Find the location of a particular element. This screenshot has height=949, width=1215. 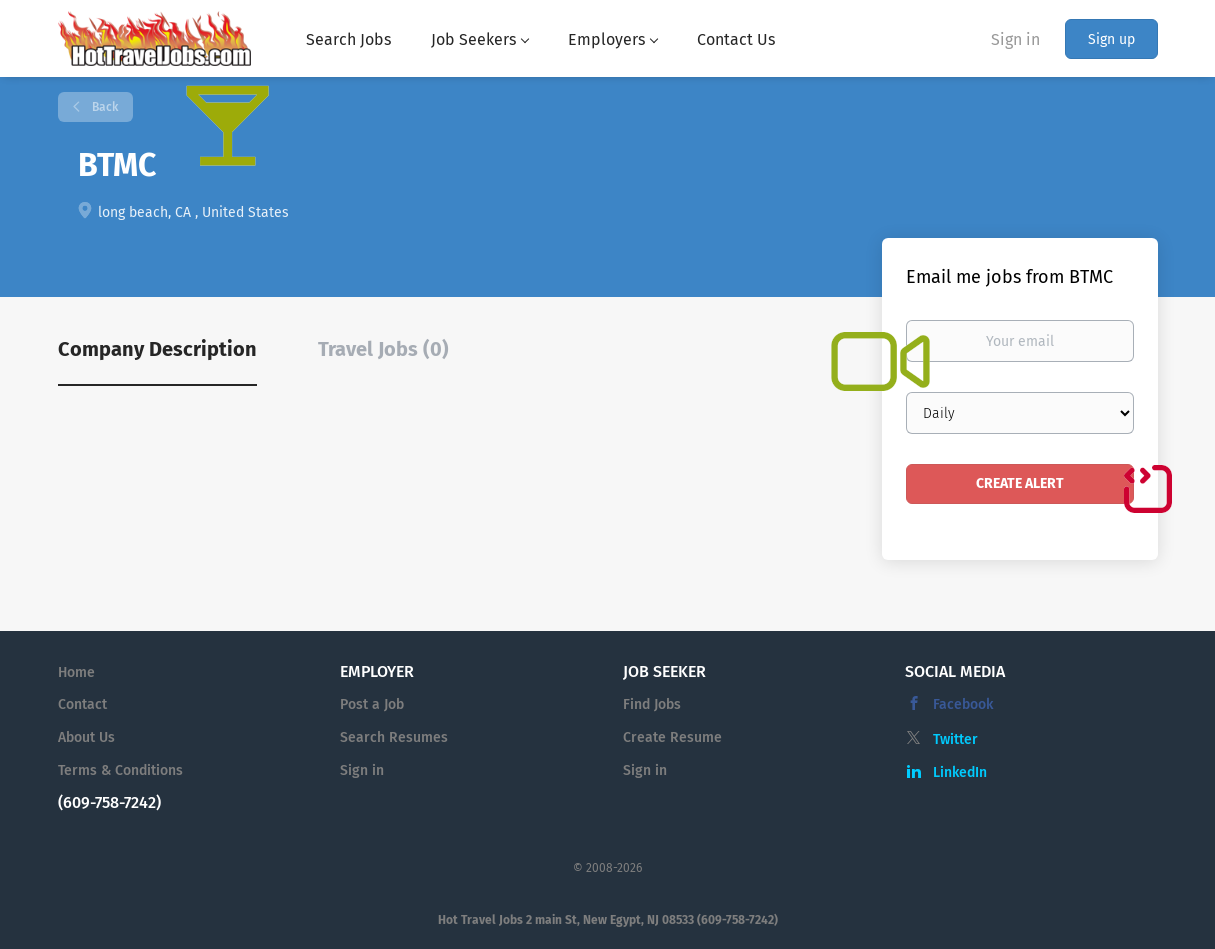

view source code is located at coordinates (1148, 489).